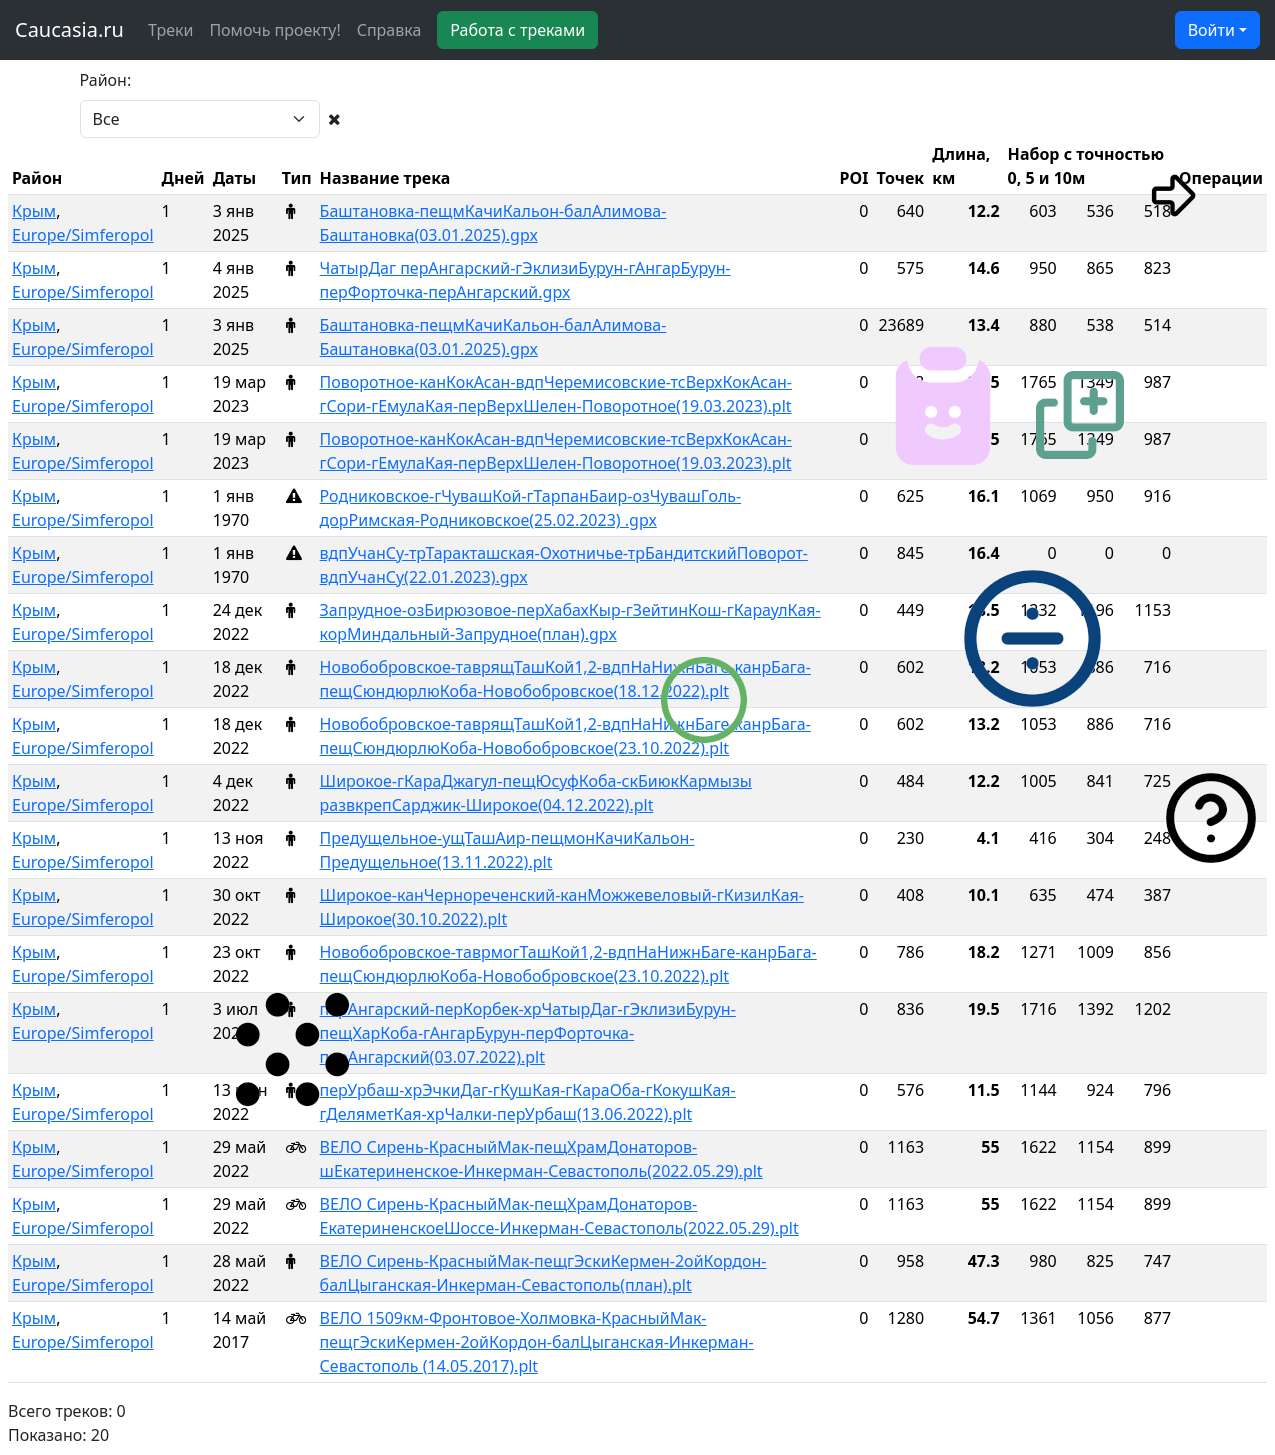 This screenshot has height=1455, width=1275. I want to click on access help or support information, so click(1211, 818).